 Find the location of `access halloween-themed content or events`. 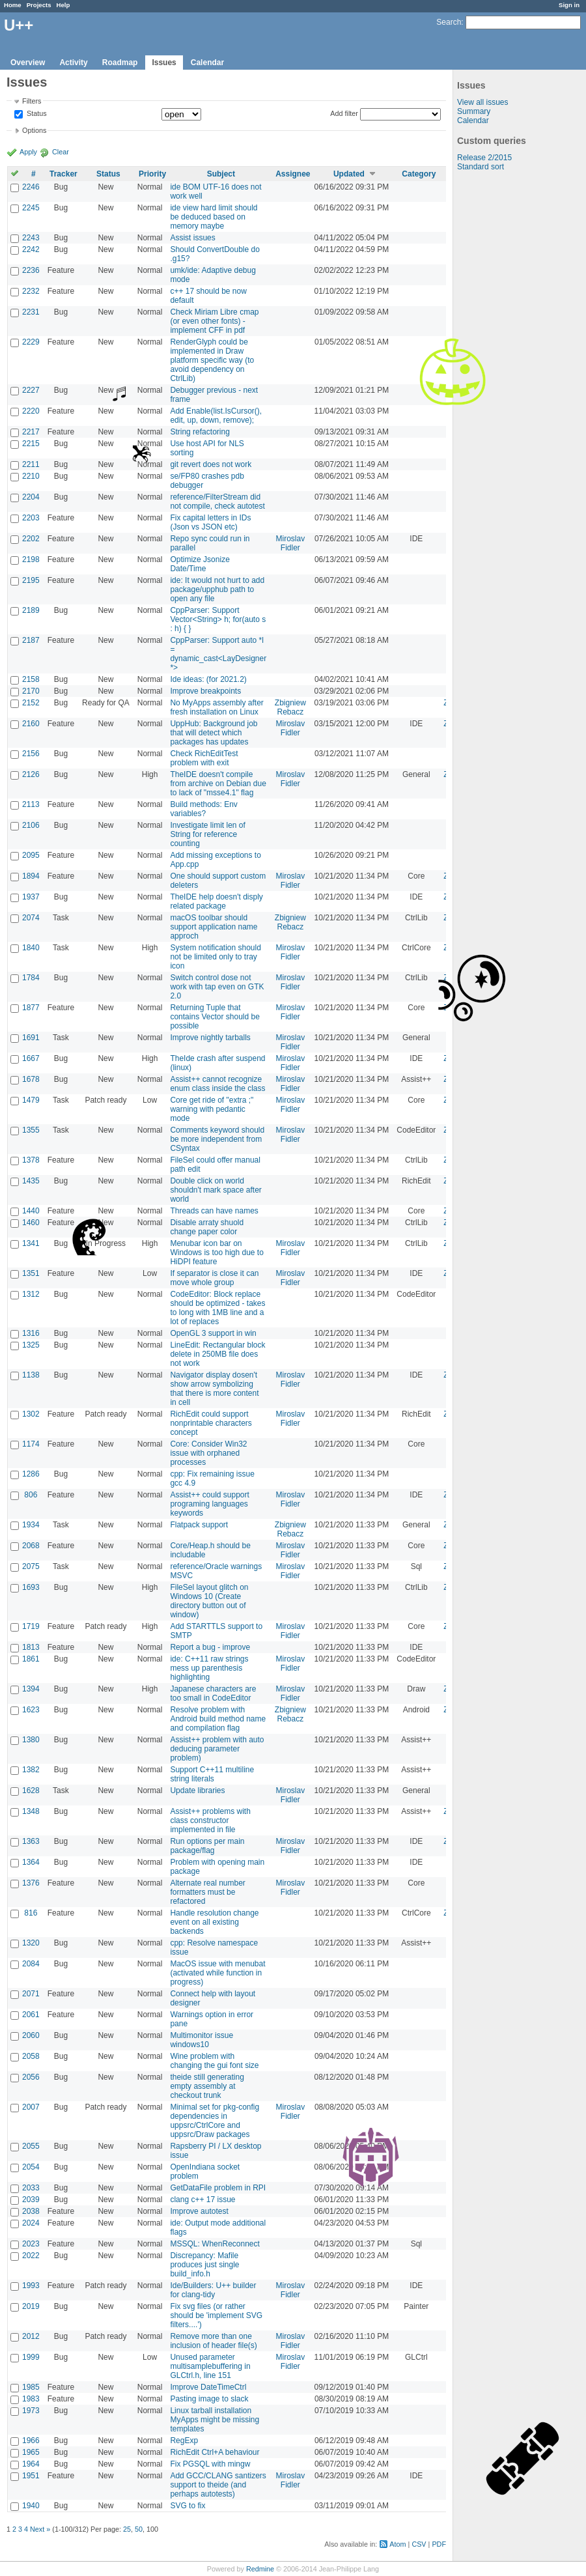

access halloween-themed content or events is located at coordinates (453, 371).